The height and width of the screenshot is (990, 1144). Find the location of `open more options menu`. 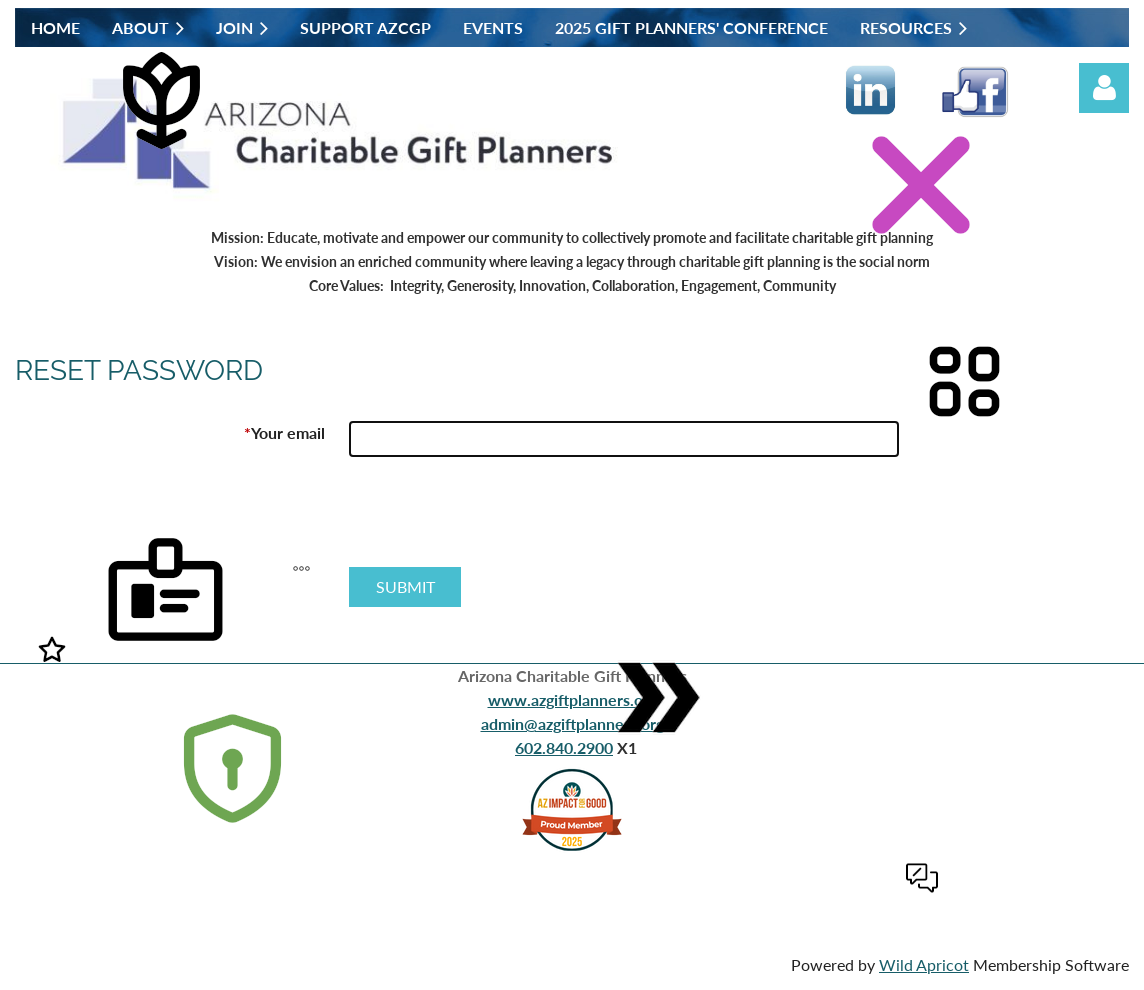

open more options menu is located at coordinates (301, 568).